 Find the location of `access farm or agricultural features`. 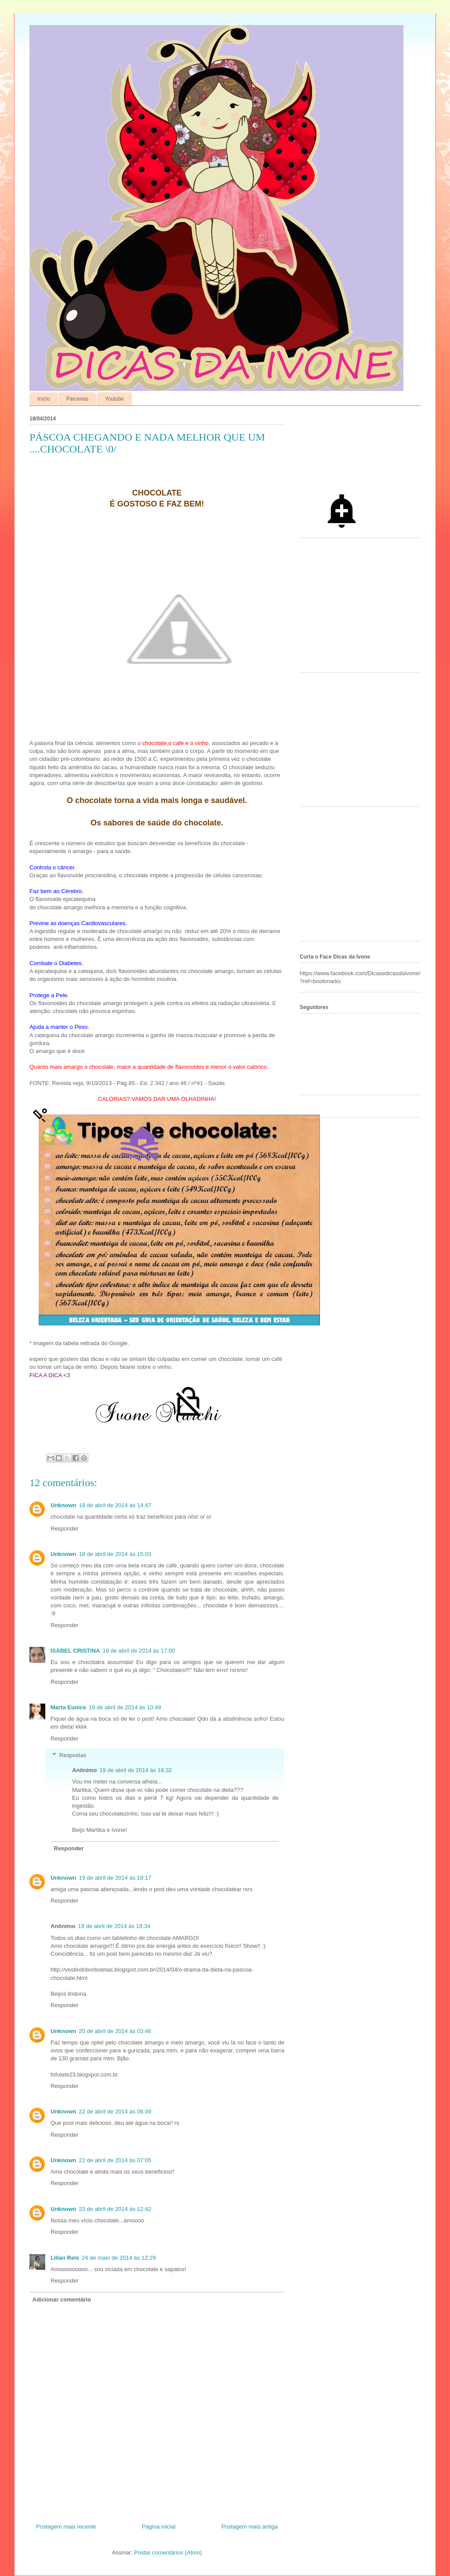

access farm or agricultural features is located at coordinates (139, 1144).